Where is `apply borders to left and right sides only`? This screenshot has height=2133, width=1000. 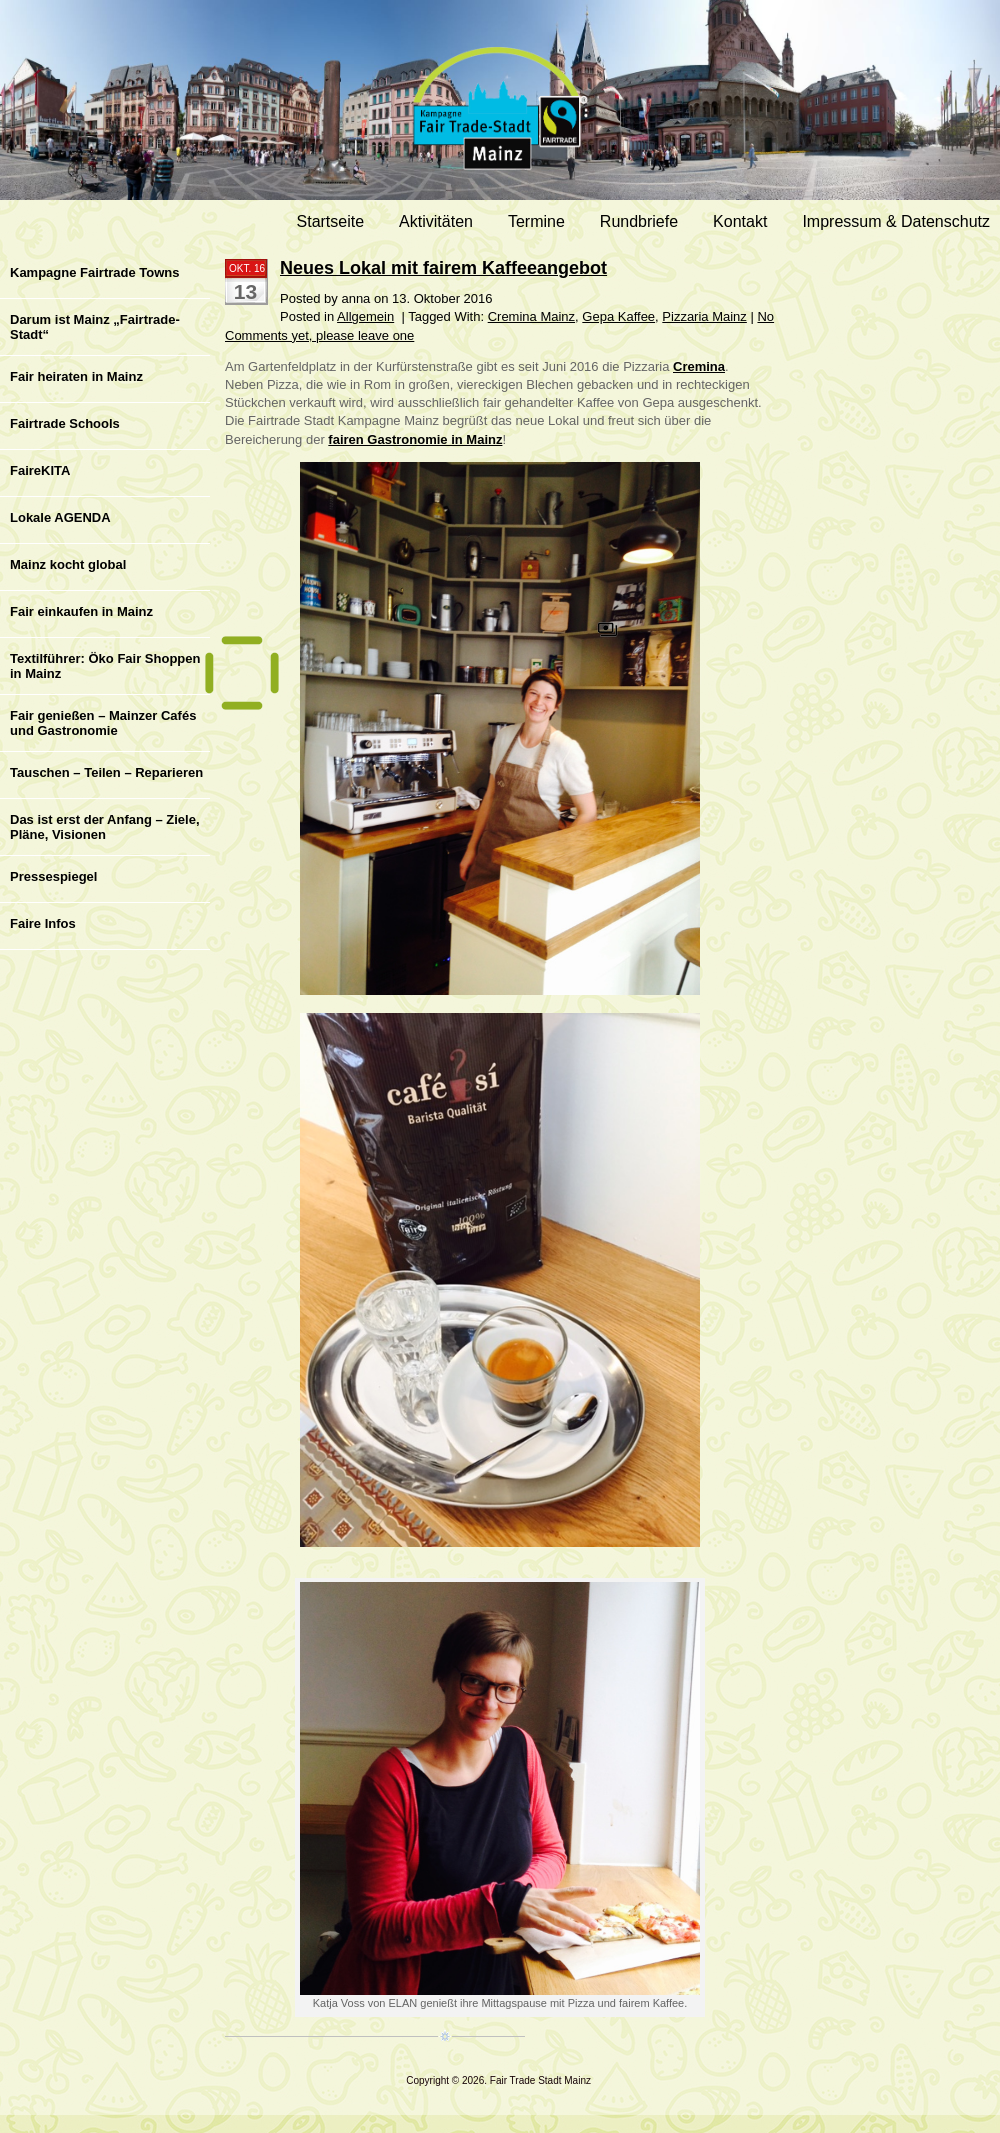
apply borders to left and right sides only is located at coordinates (242, 673).